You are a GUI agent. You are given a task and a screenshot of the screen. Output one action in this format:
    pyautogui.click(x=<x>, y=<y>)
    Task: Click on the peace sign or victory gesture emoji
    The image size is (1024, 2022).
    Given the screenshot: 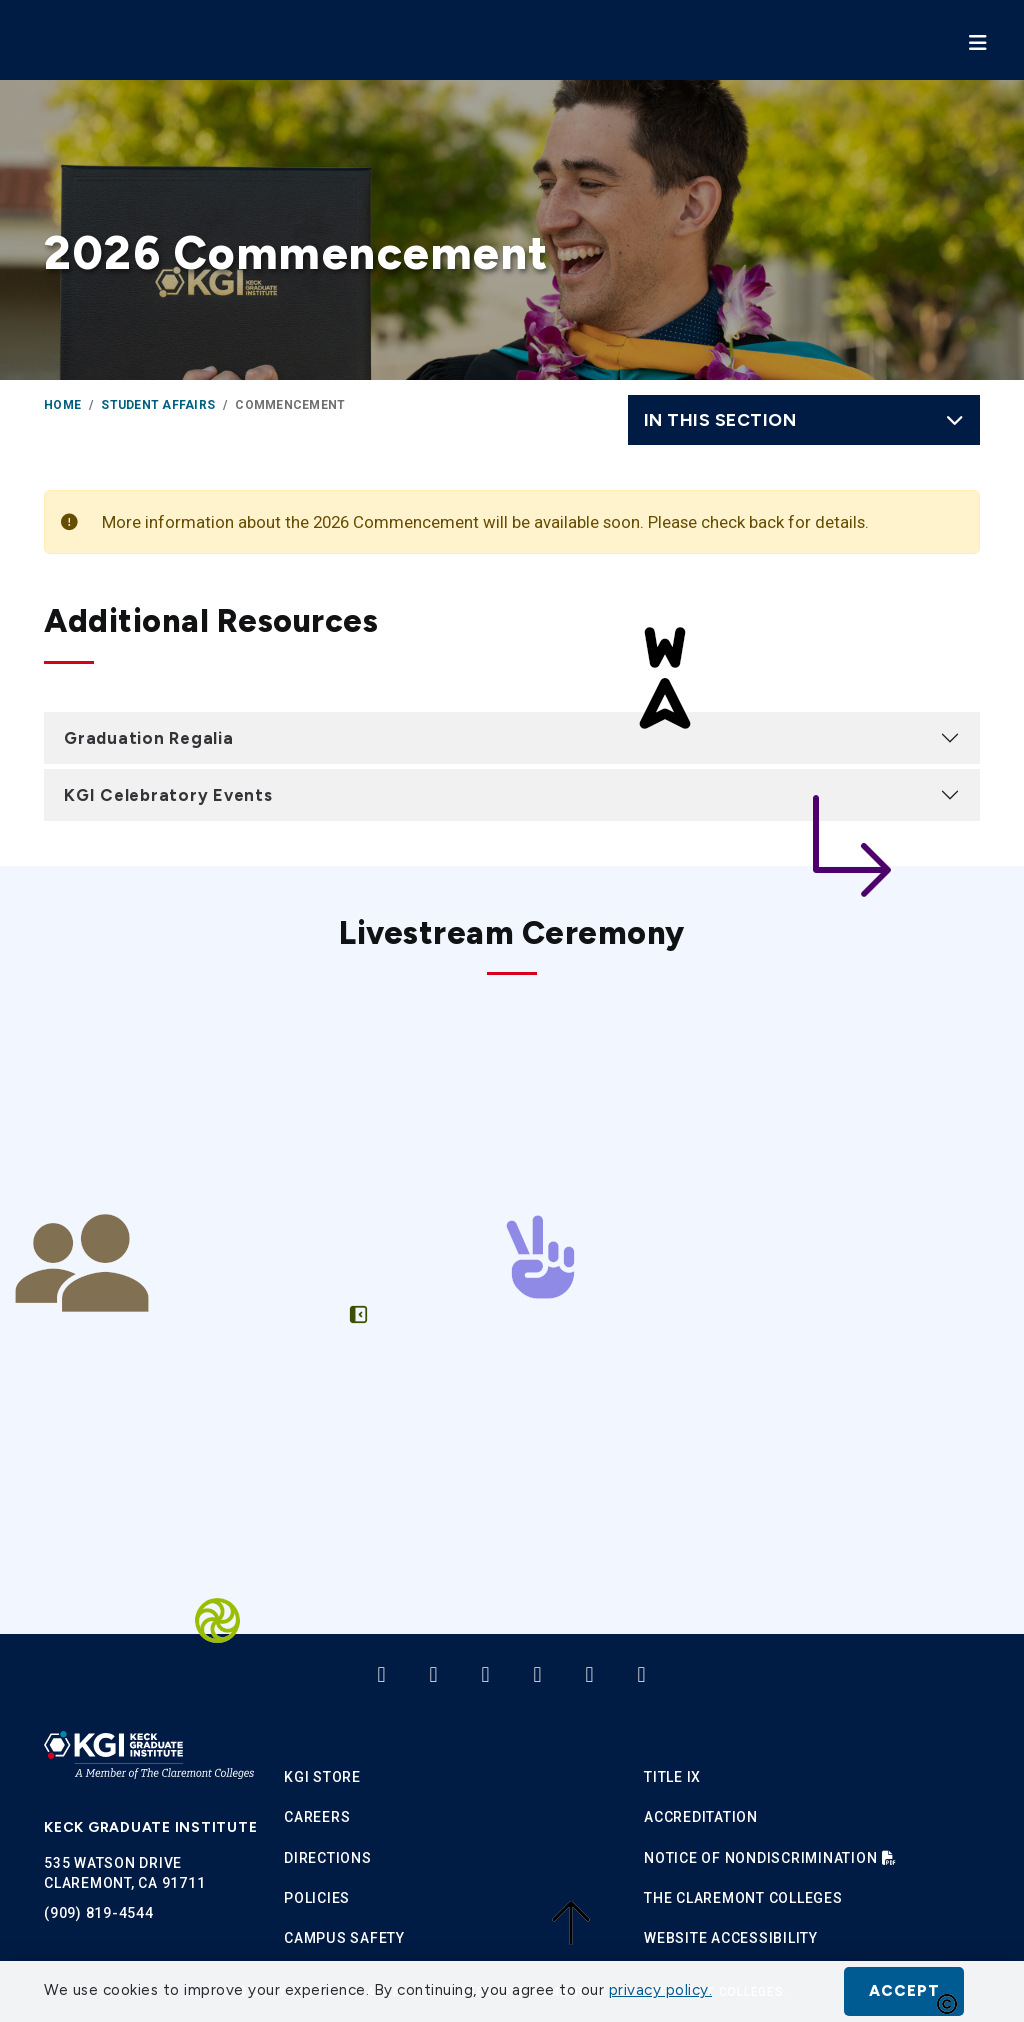 What is the action you would take?
    pyautogui.click(x=543, y=1257)
    